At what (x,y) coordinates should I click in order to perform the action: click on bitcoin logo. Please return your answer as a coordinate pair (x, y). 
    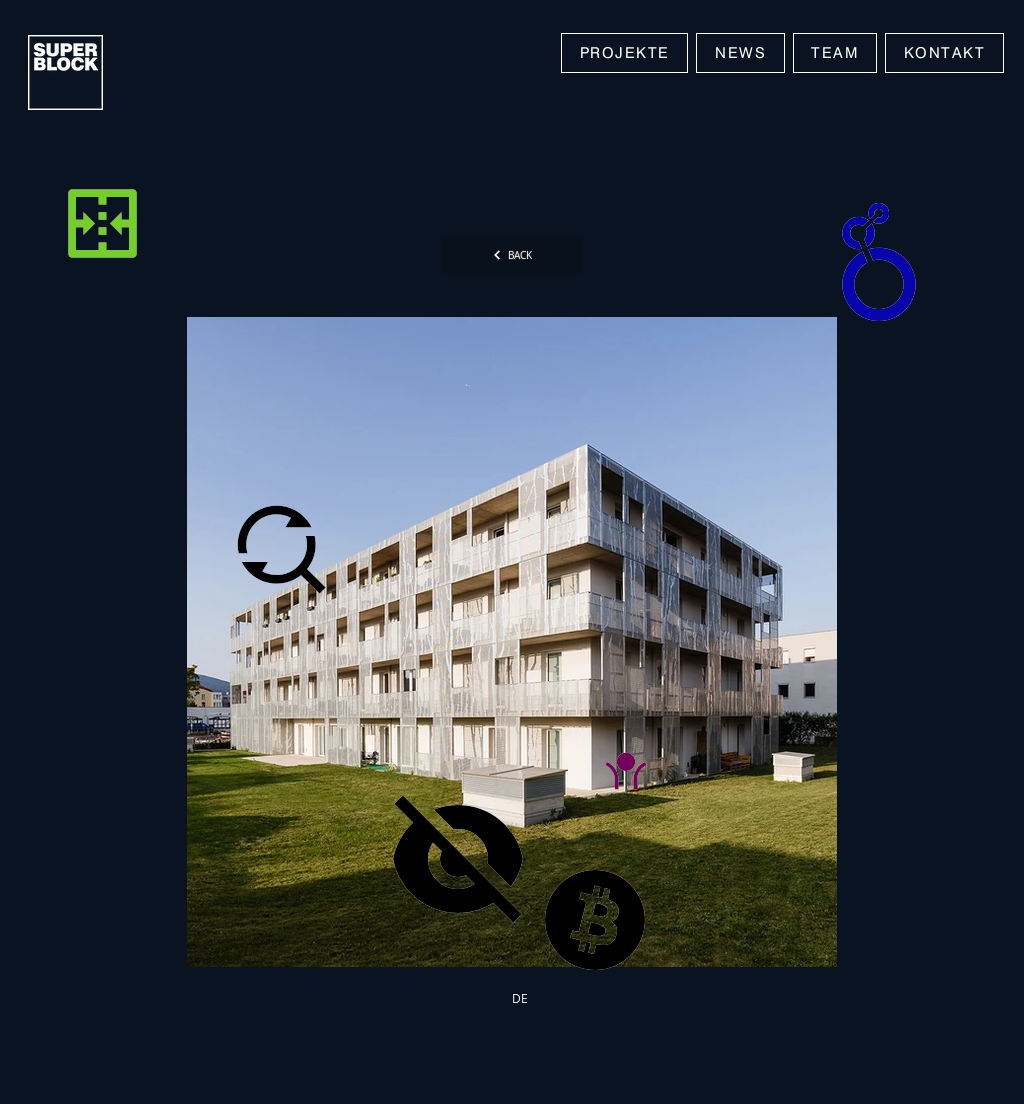
    Looking at the image, I should click on (595, 920).